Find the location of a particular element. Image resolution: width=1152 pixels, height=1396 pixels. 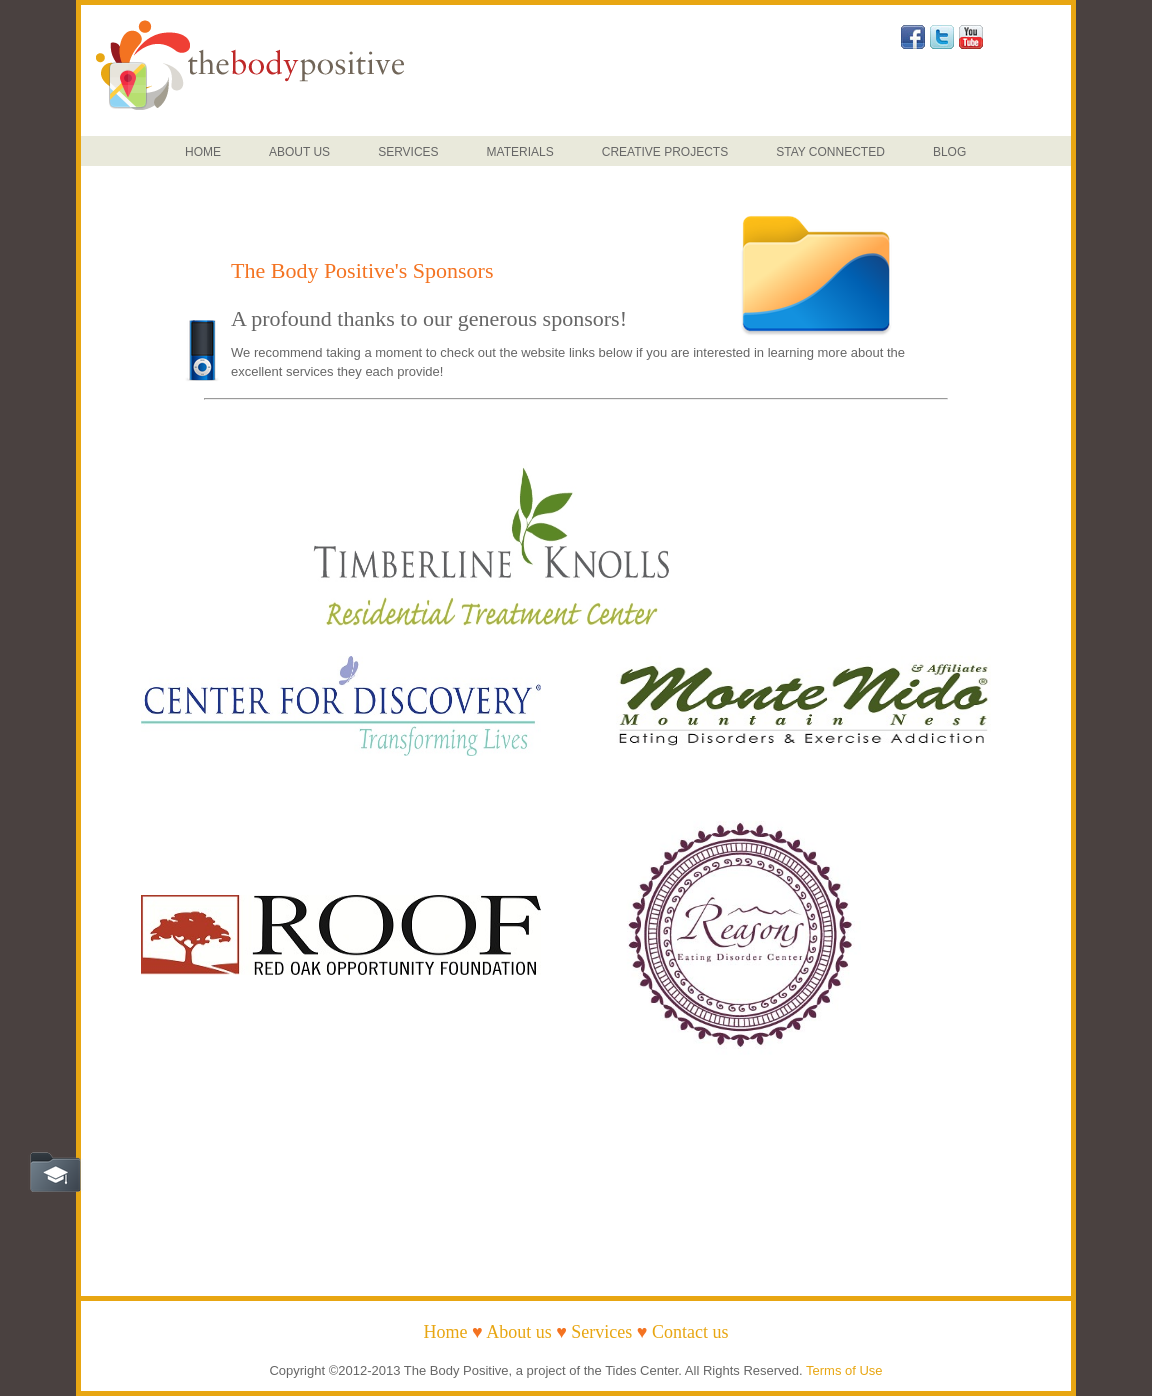

open your files folder is located at coordinates (815, 277).